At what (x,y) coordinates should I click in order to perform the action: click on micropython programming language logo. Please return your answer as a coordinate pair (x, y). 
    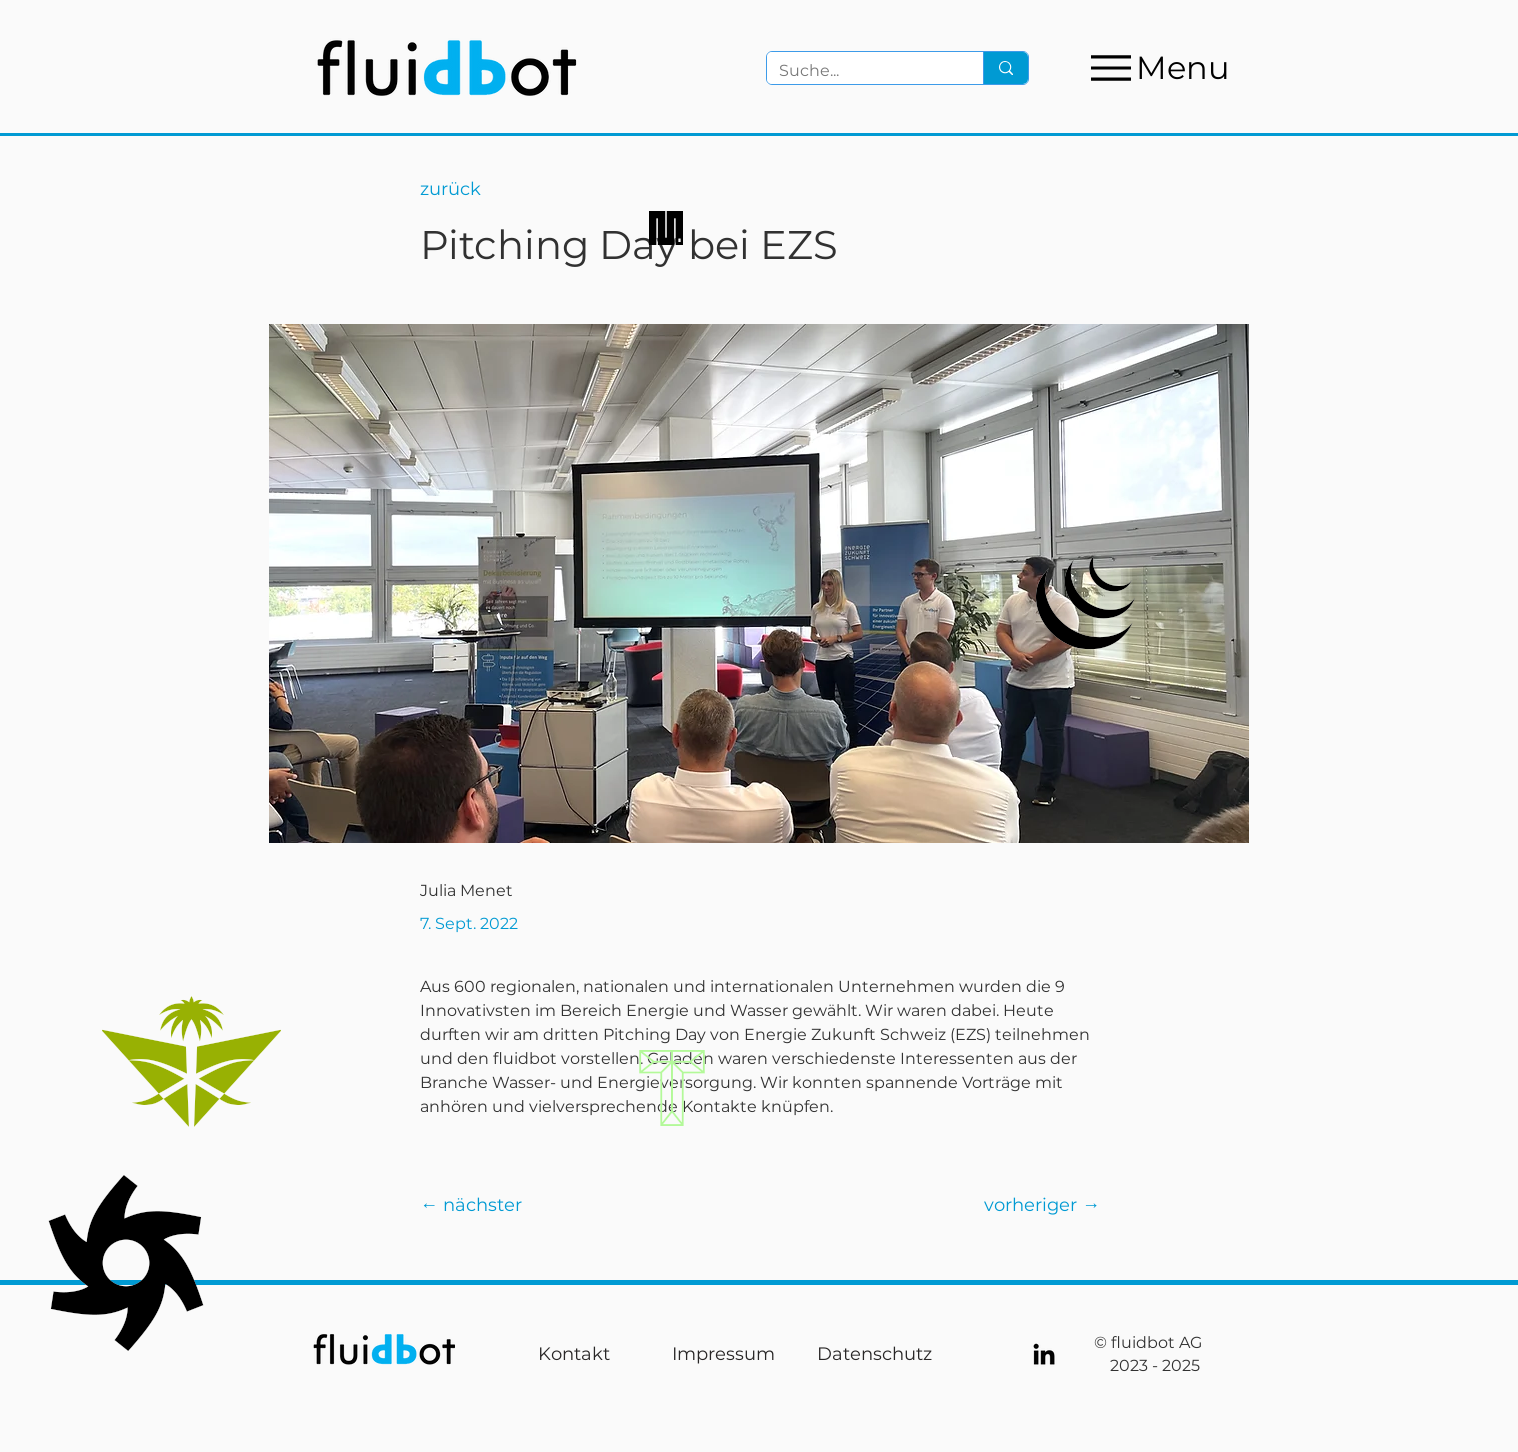
    Looking at the image, I should click on (666, 228).